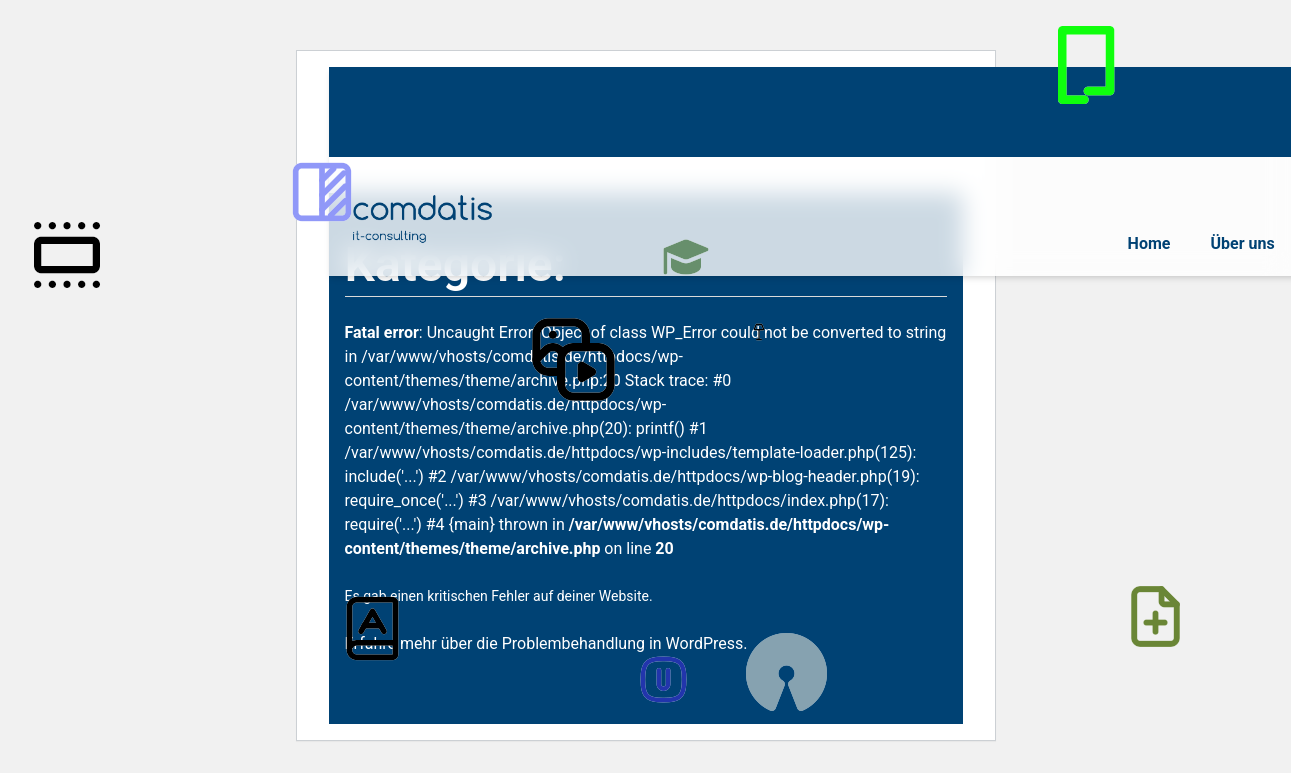  Describe the element at coordinates (686, 257) in the screenshot. I see `access education or learning resources` at that location.